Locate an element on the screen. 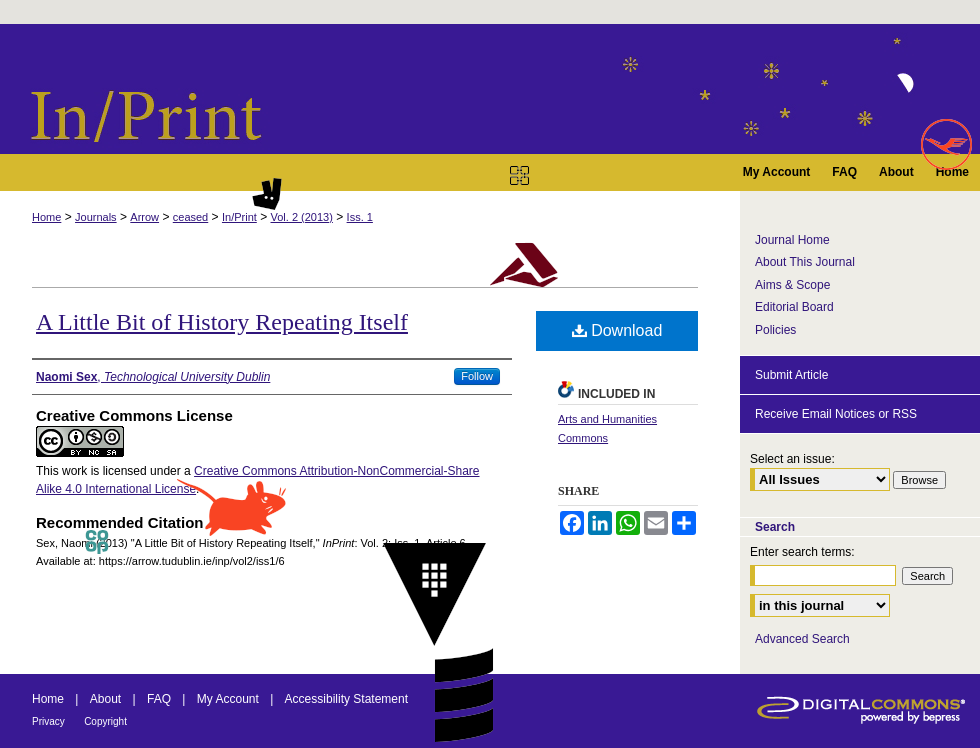  accusoft company logo is located at coordinates (524, 265).